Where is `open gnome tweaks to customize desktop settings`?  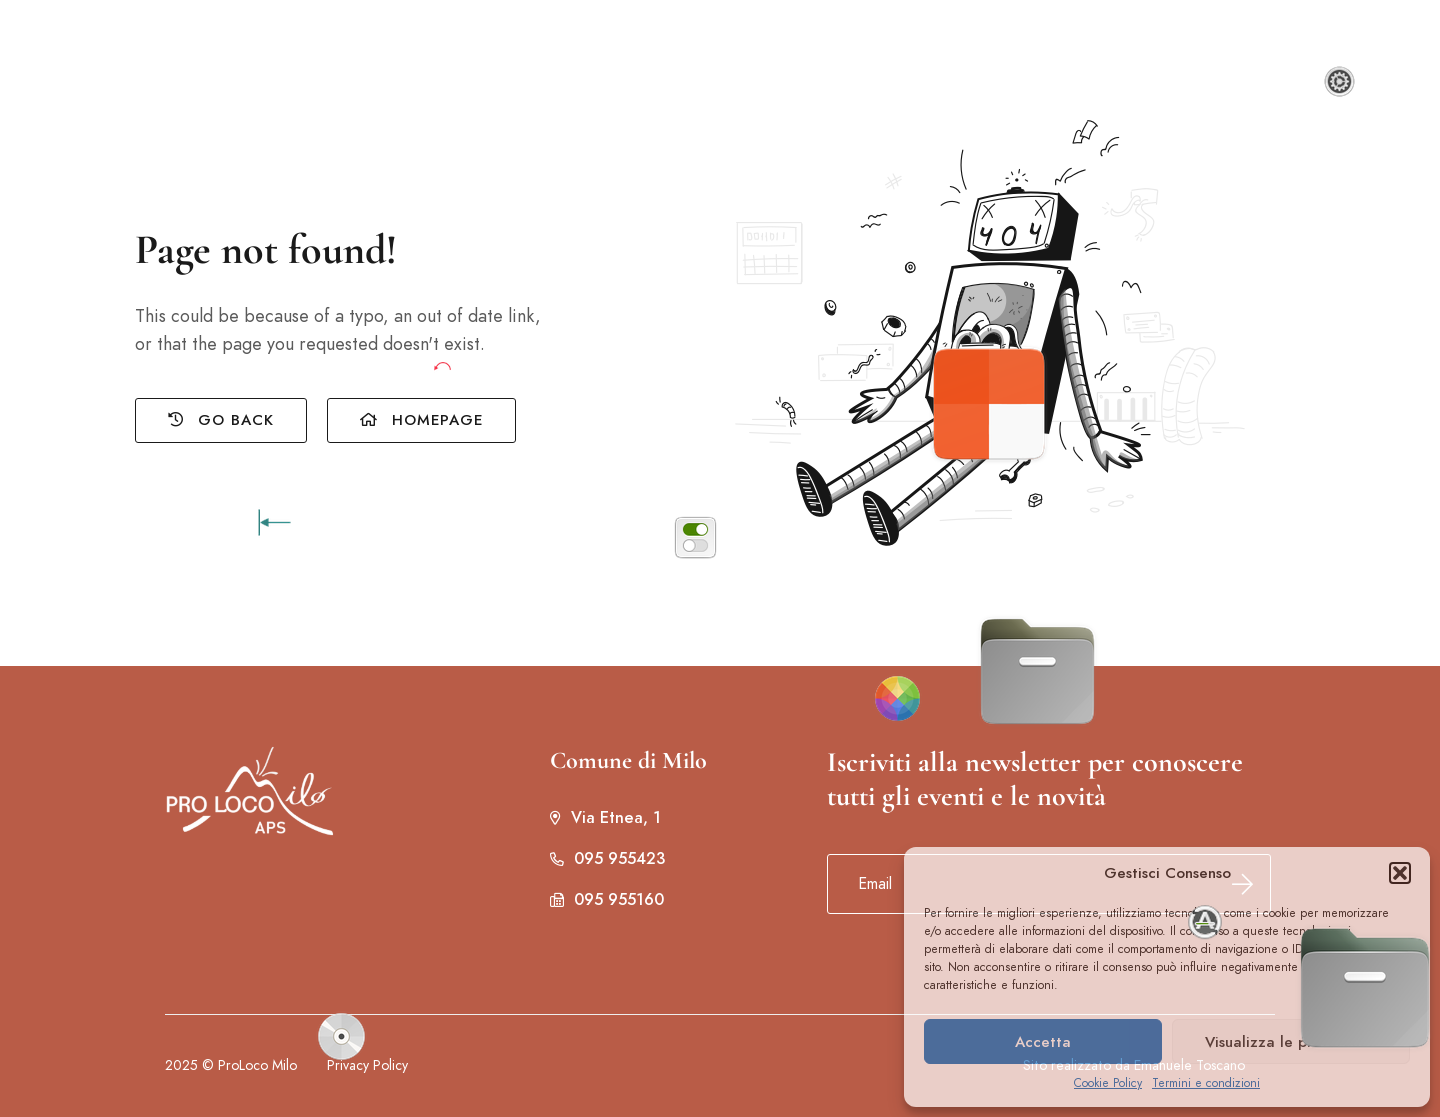
open gnome tweaks to customize desktop settings is located at coordinates (695, 537).